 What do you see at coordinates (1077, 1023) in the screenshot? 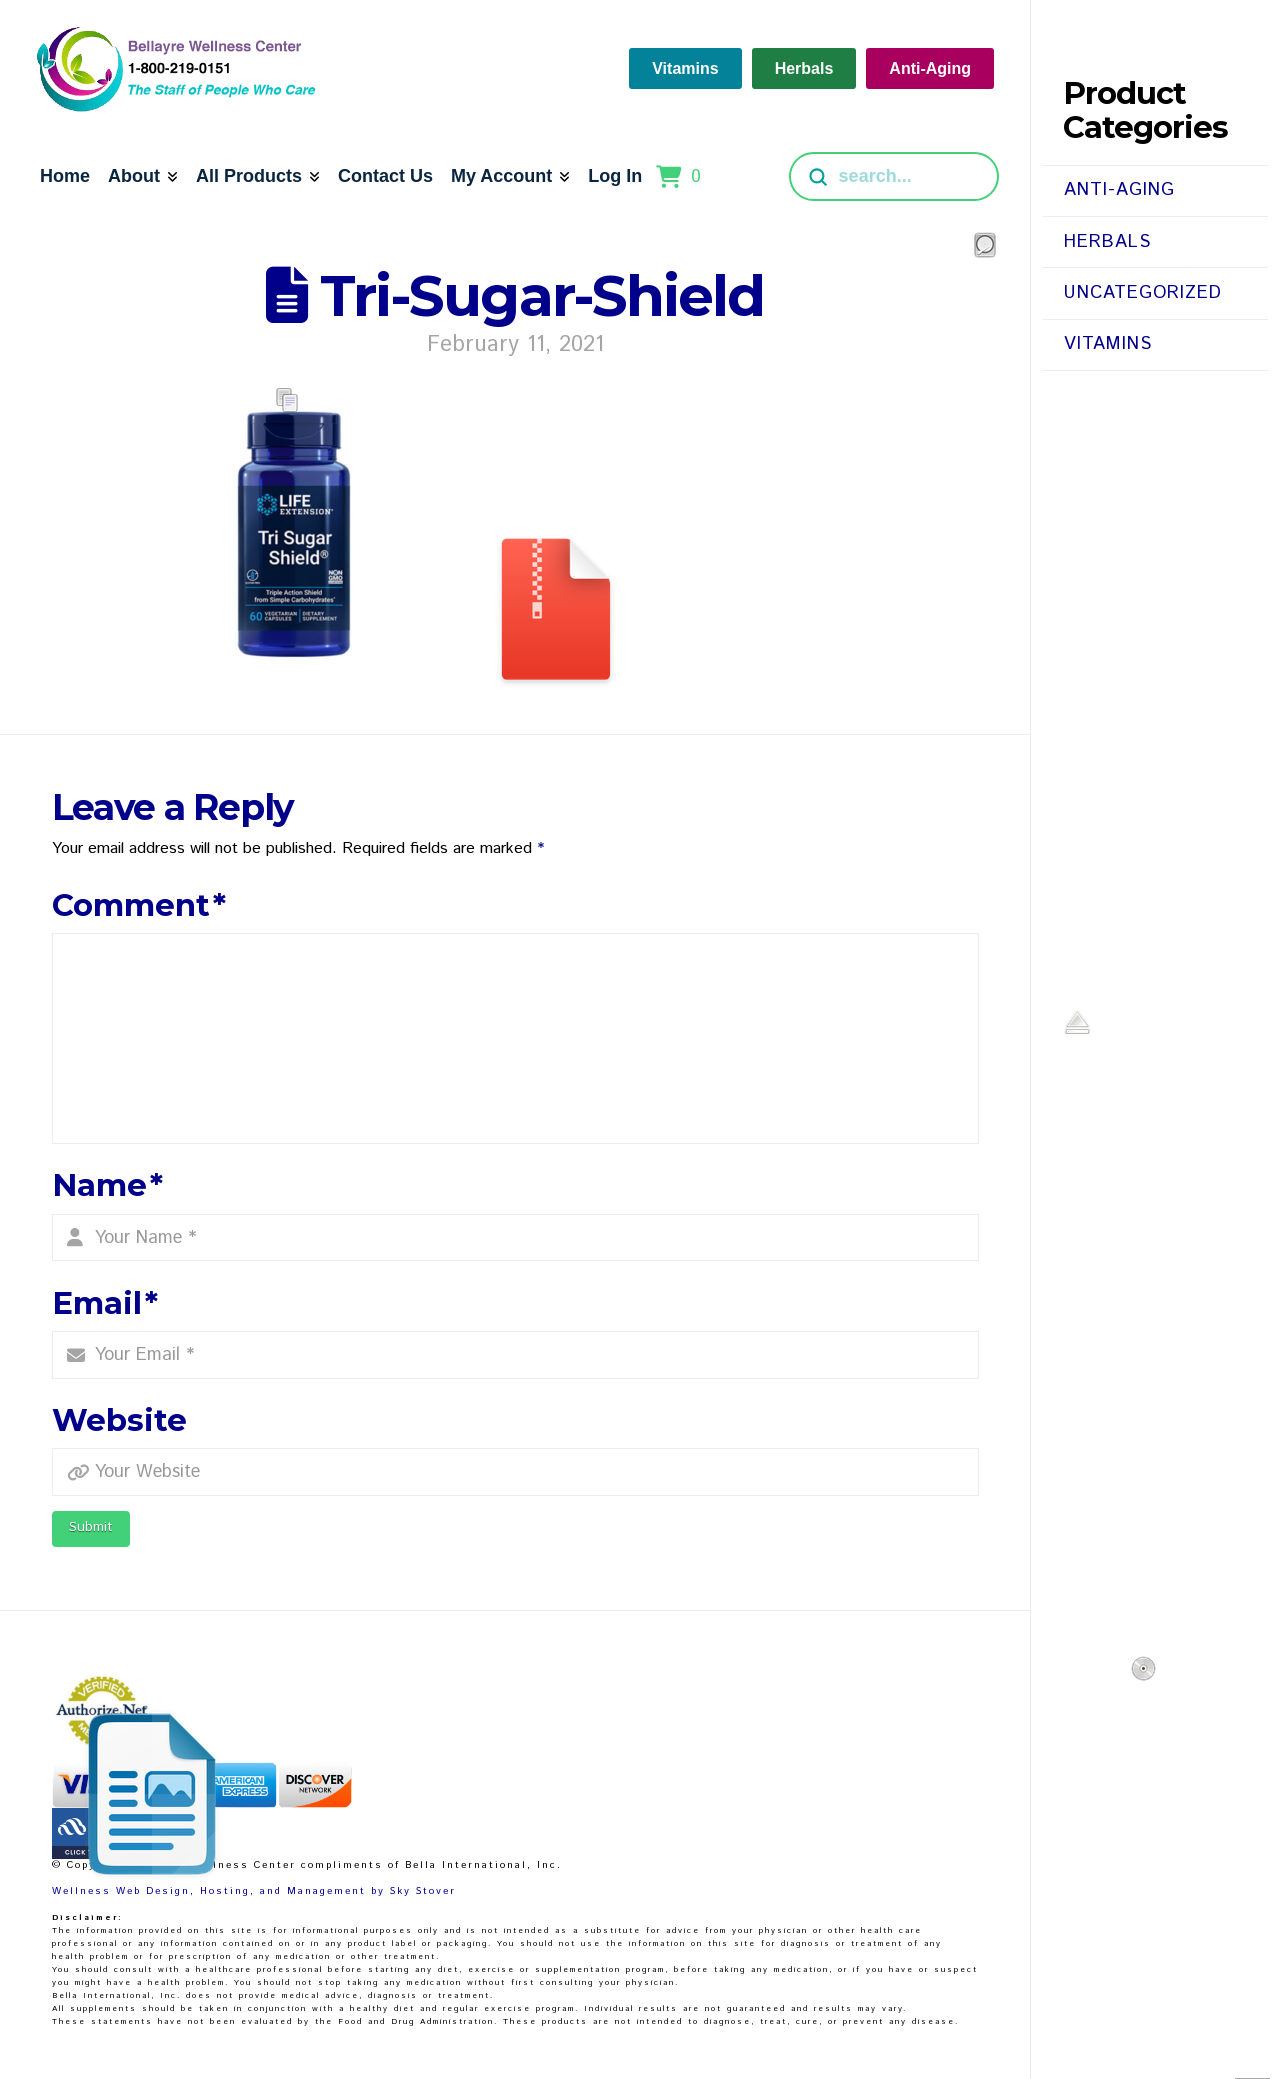
I see `eject removable media or disc` at bounding box center [1077, 1023].